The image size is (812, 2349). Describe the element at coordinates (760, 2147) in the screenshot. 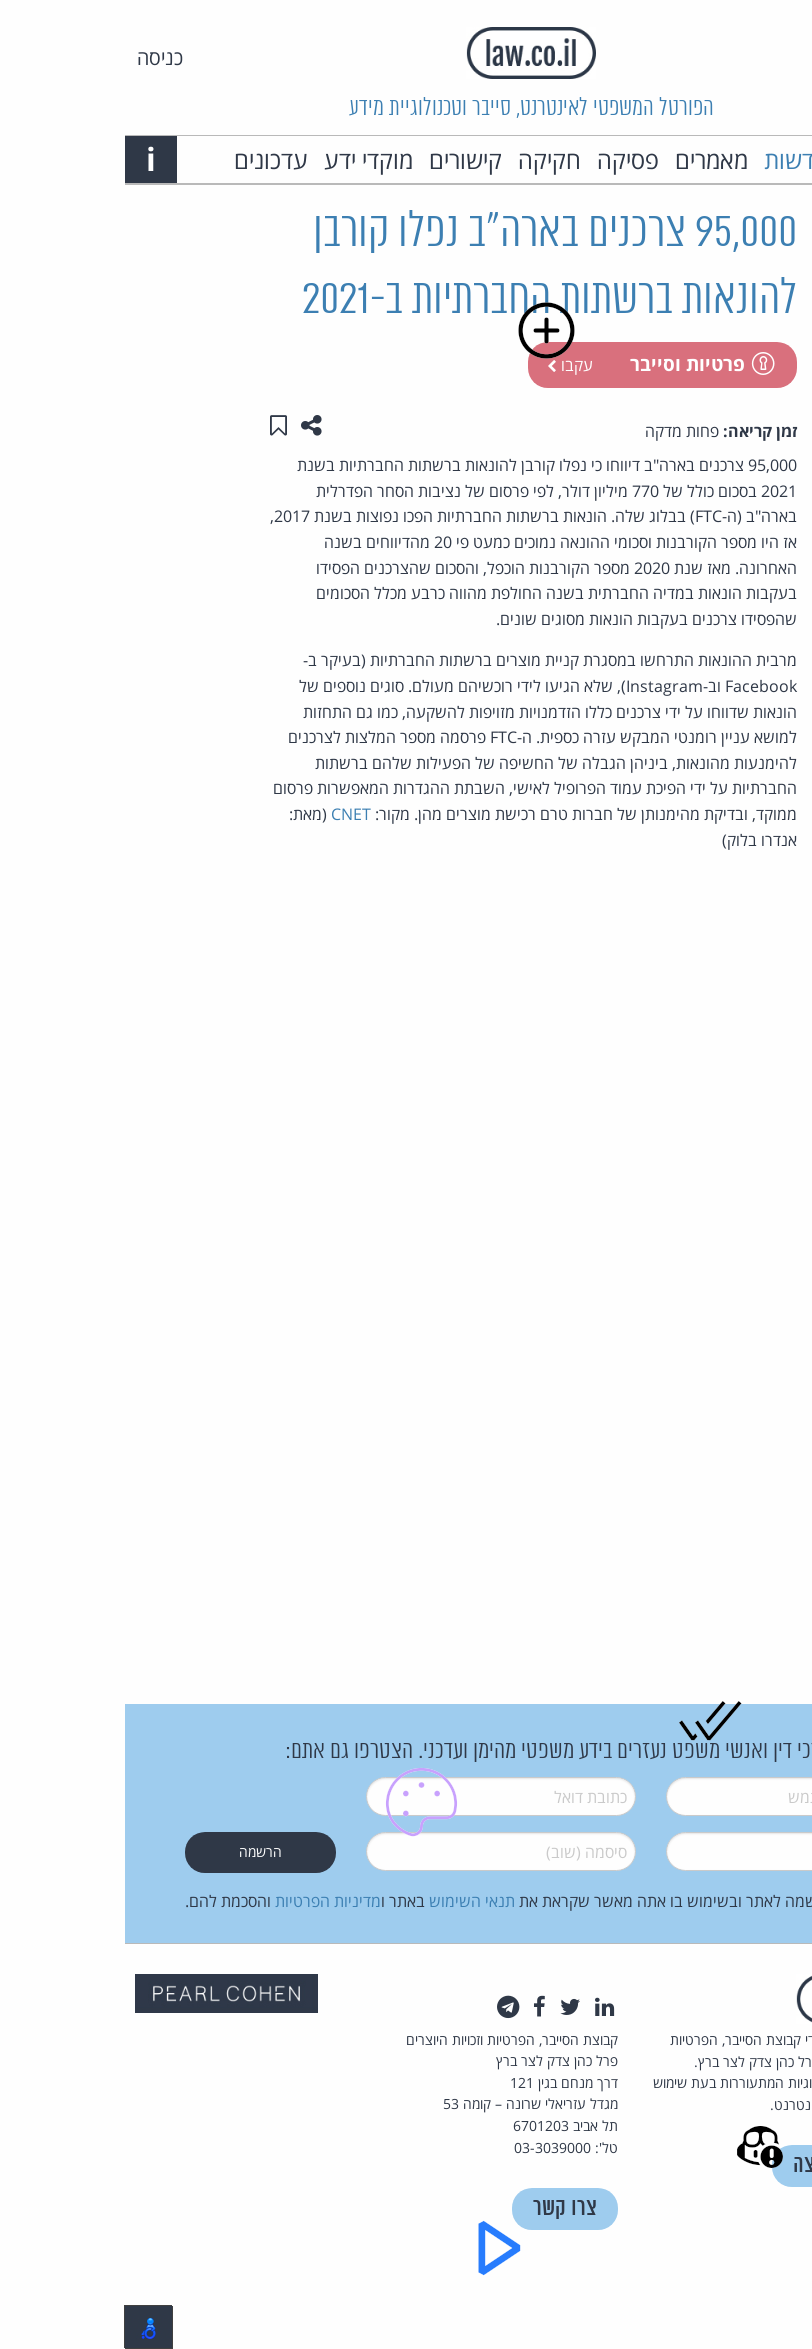

I see `indicates a warning or issue with GitHub Copilot` at that location.